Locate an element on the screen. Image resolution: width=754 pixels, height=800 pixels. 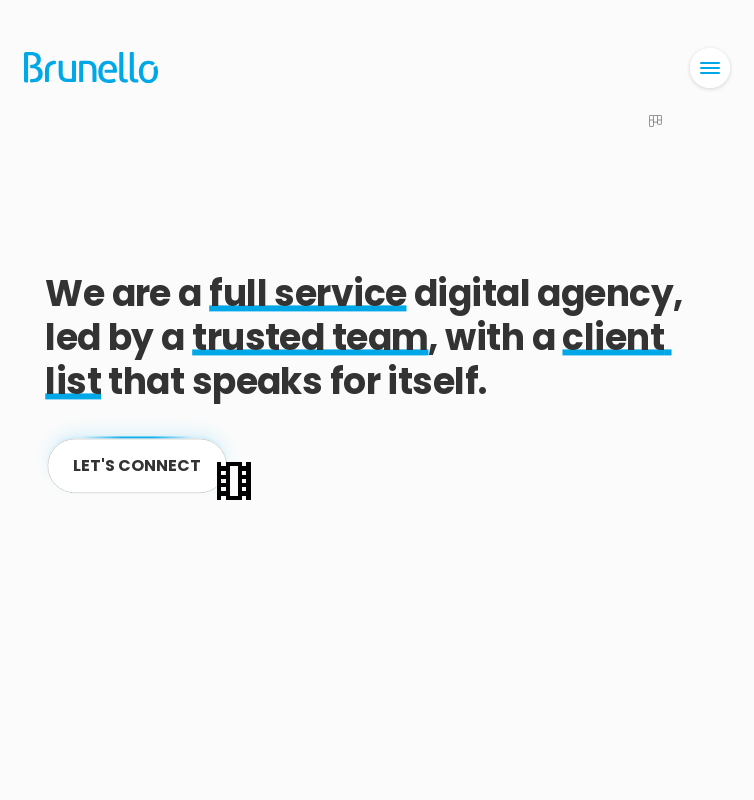
open kanban board view is located at coordinates (655, 120).